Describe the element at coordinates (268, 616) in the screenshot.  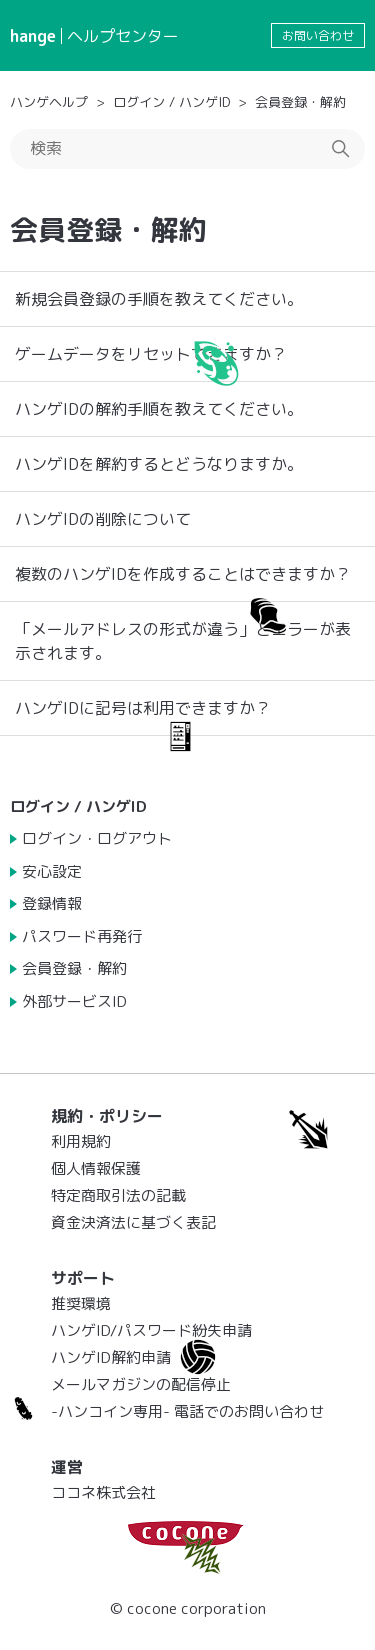
I see `bread or bakery item in a cooking game` at that location.